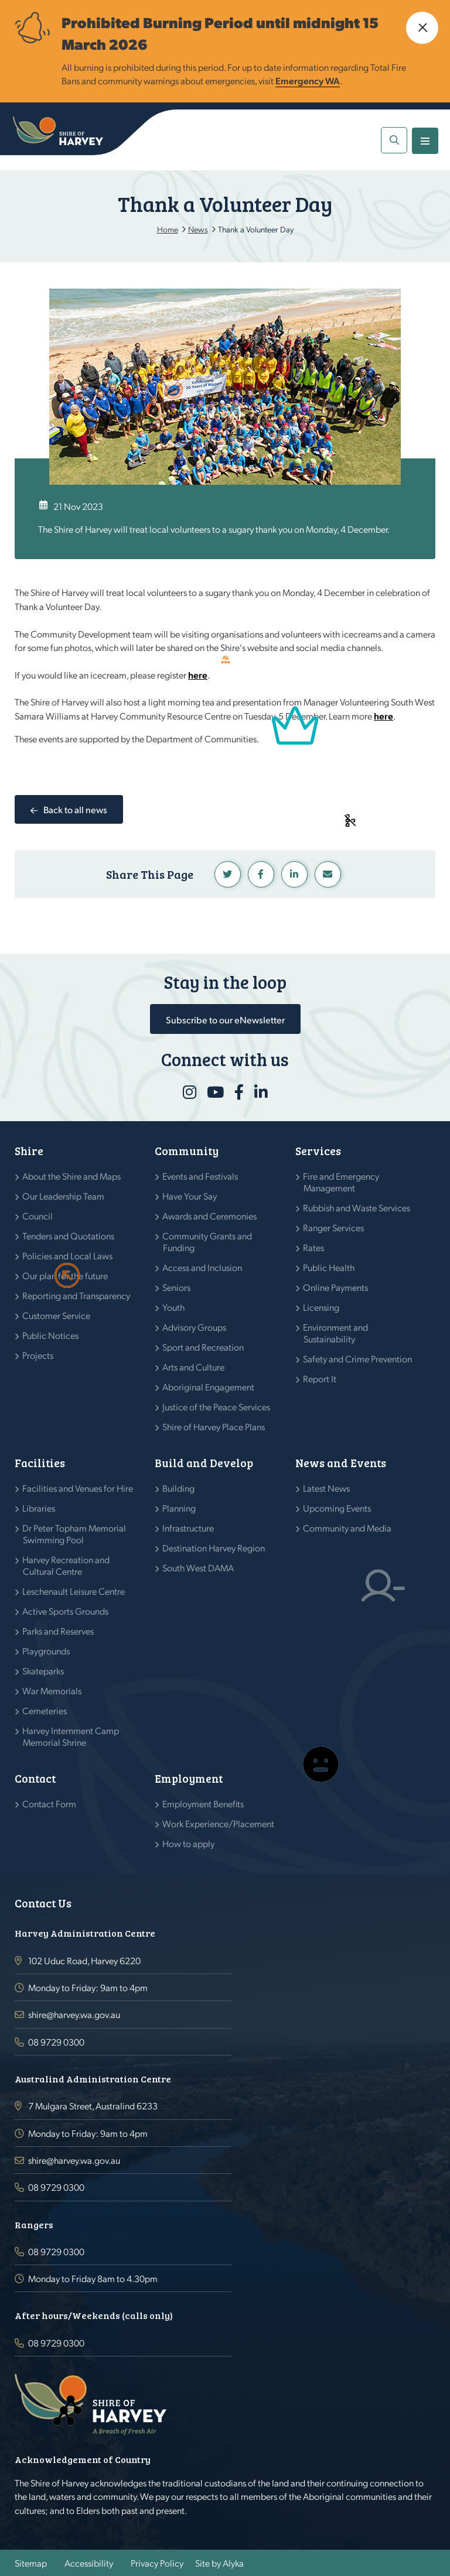 The height and width of the screenshot is (2576, 450). I want to click on navigate back to previous screen, so click(67, 1275).